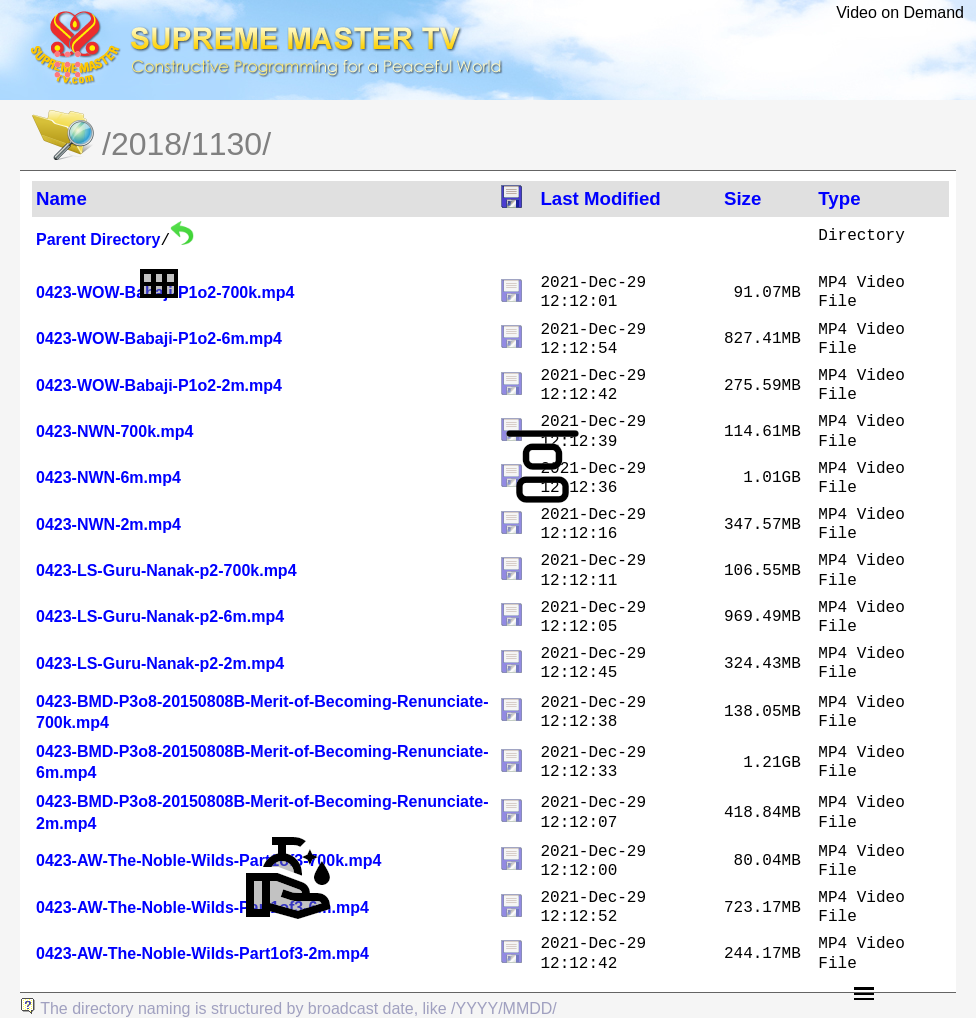 This screenshot has width=976, height=1018. I want to click on align items to the top of the container, so click(542, 466).